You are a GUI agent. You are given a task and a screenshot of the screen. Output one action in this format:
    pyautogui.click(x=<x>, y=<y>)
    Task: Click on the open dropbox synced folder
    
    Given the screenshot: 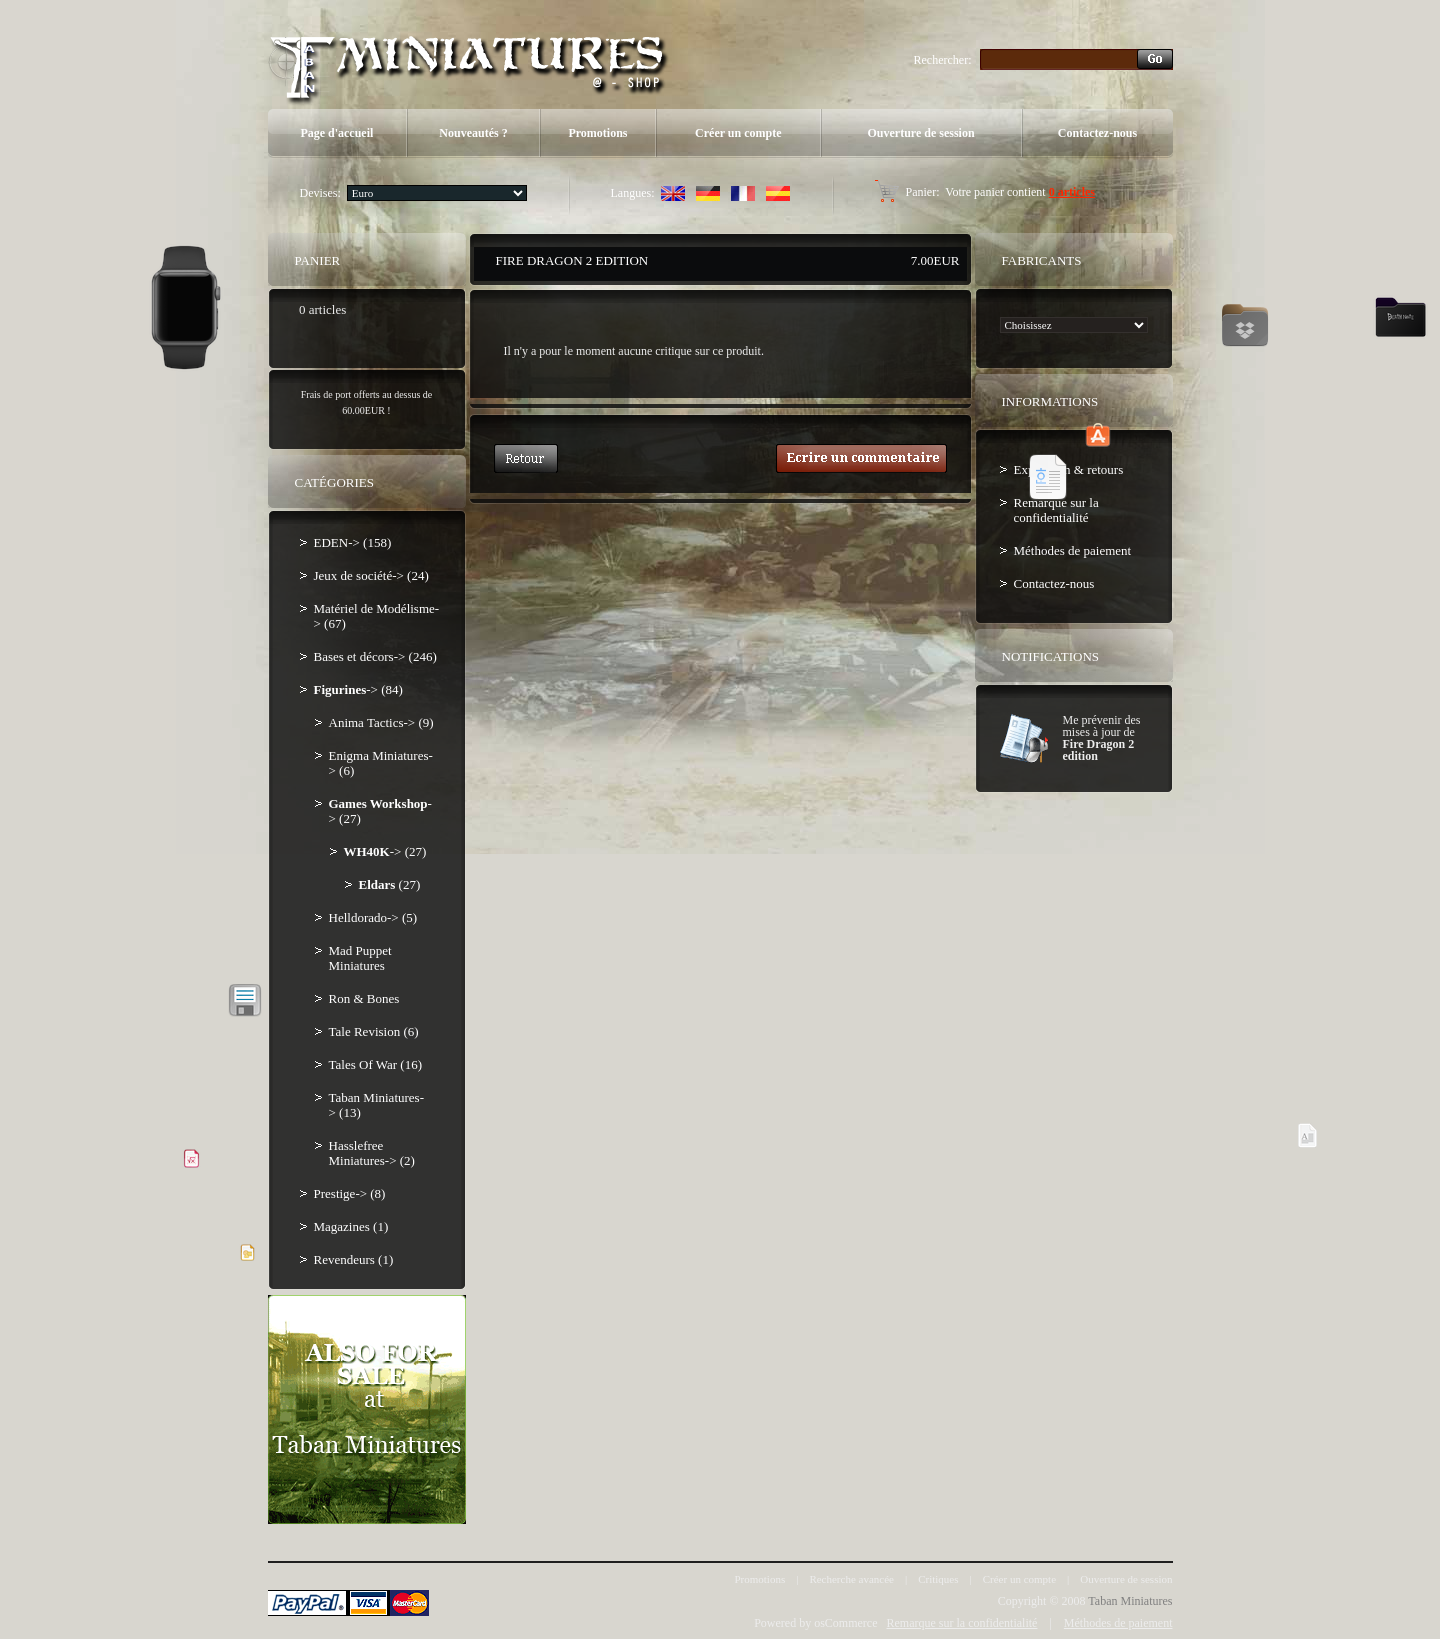 What is the action you would take?
    pyautogui.click(x=1245, y=325)
    